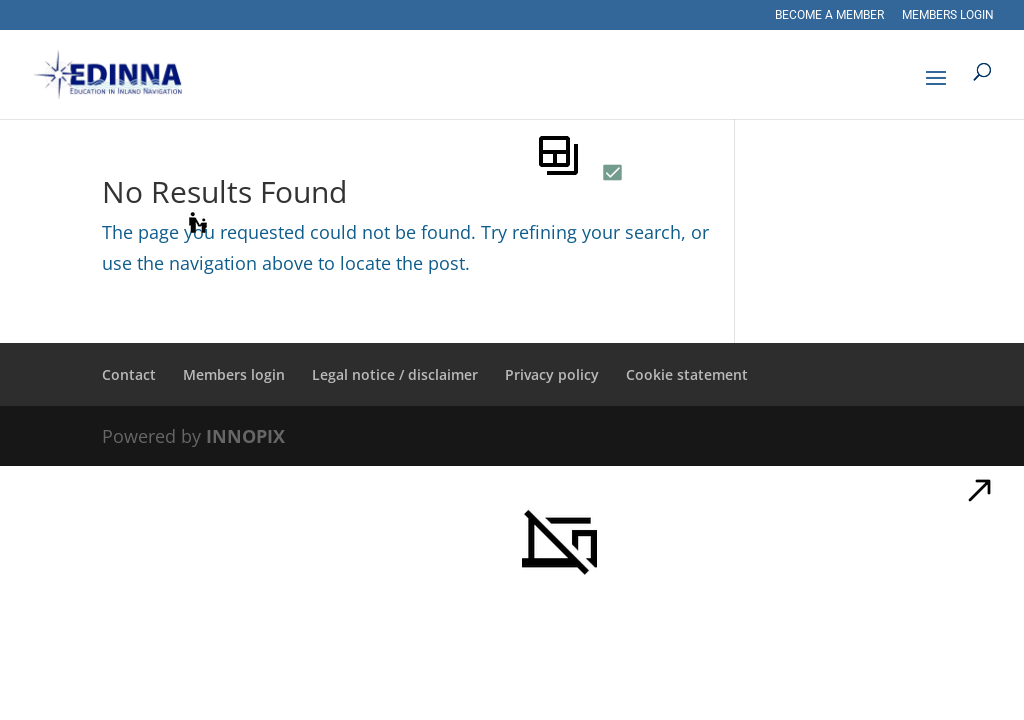 This screenshot has width=1024, height=720. Describe the element at coordinates (980, 490) in the screenshot. I see `open link in new tab or window` at that location.